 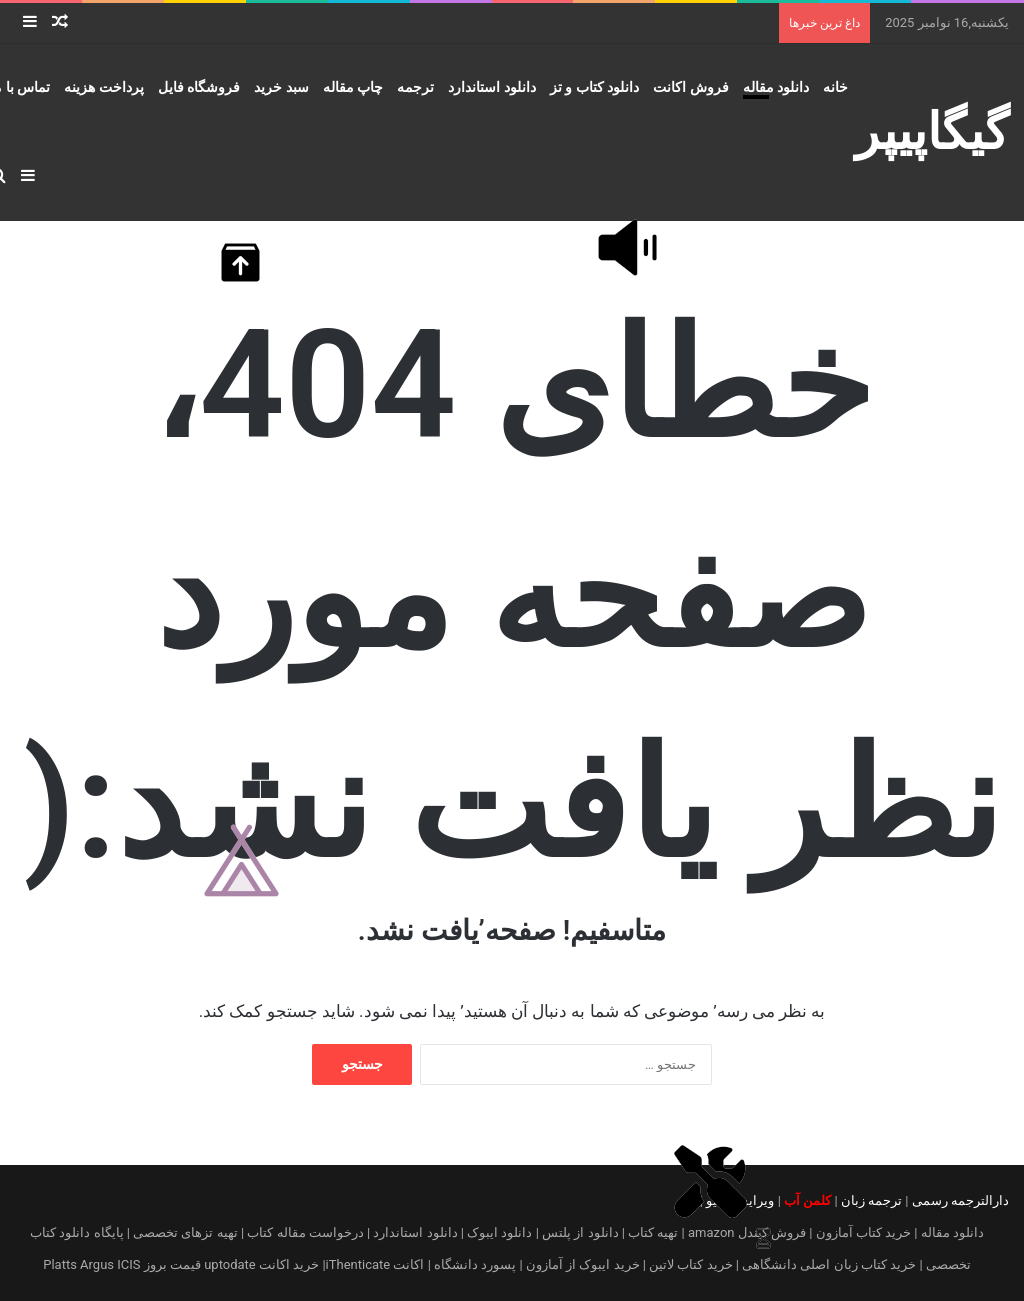 What do you see at coordinates (710, 1181) in the screenshot?
I see `access settings or configuration options` at bounding box center [710, 1181].